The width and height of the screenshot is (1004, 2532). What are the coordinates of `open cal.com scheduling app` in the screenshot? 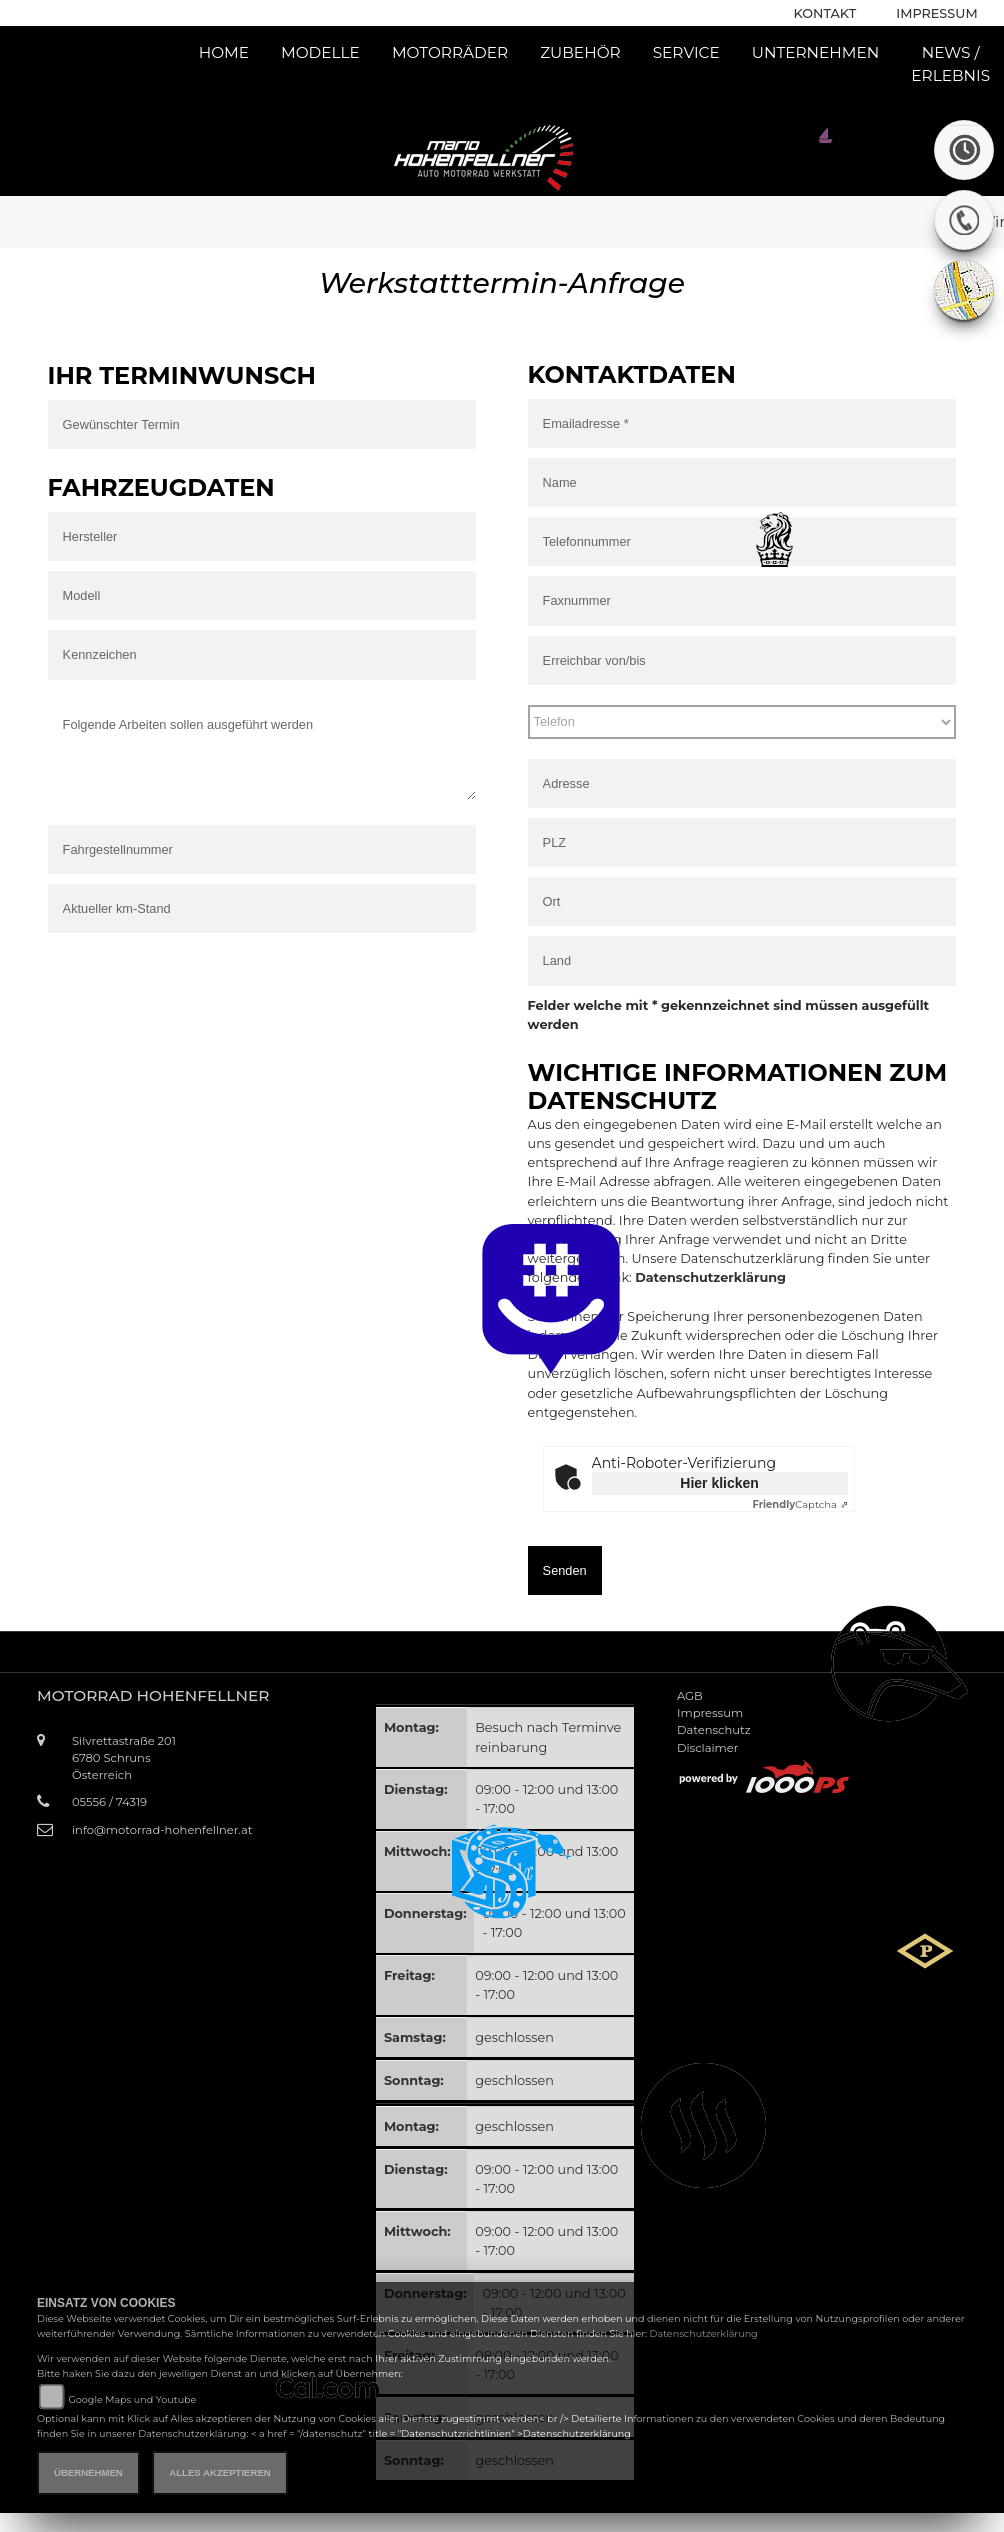 It's located at (327, 2387).